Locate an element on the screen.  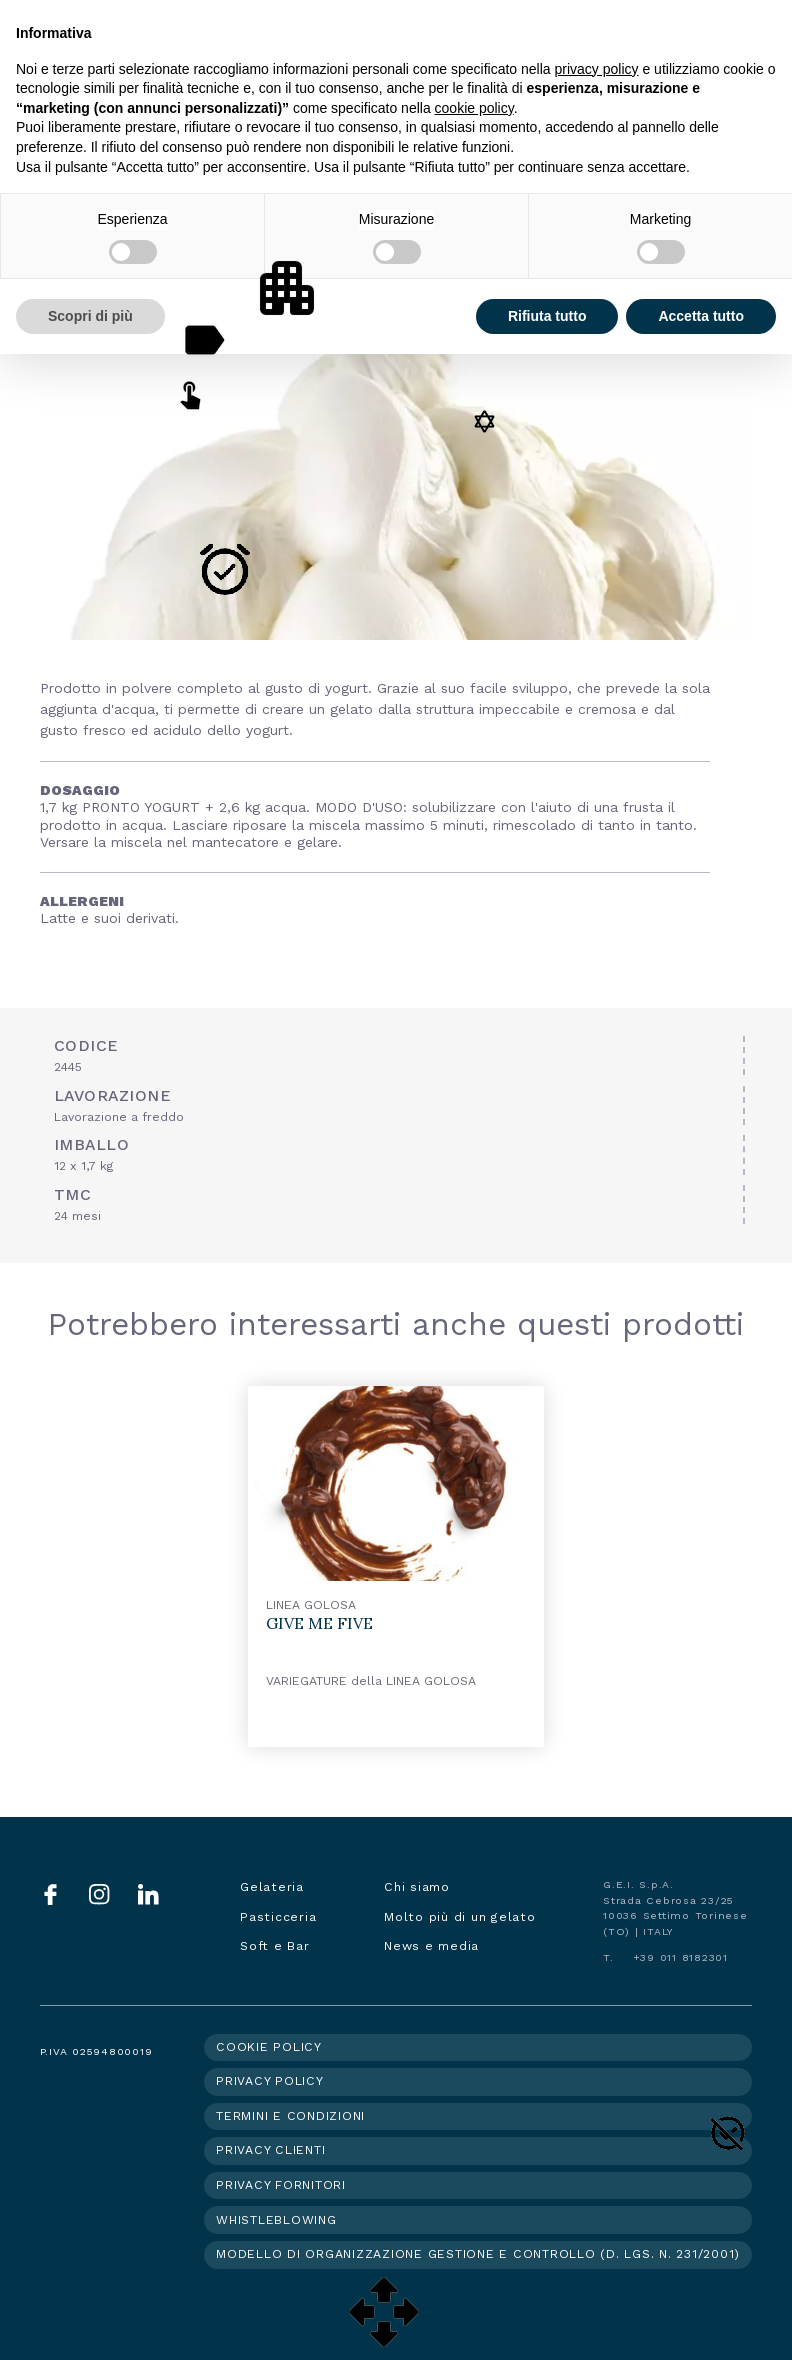
tap to interact with this element is located at coordinates (191, 396).